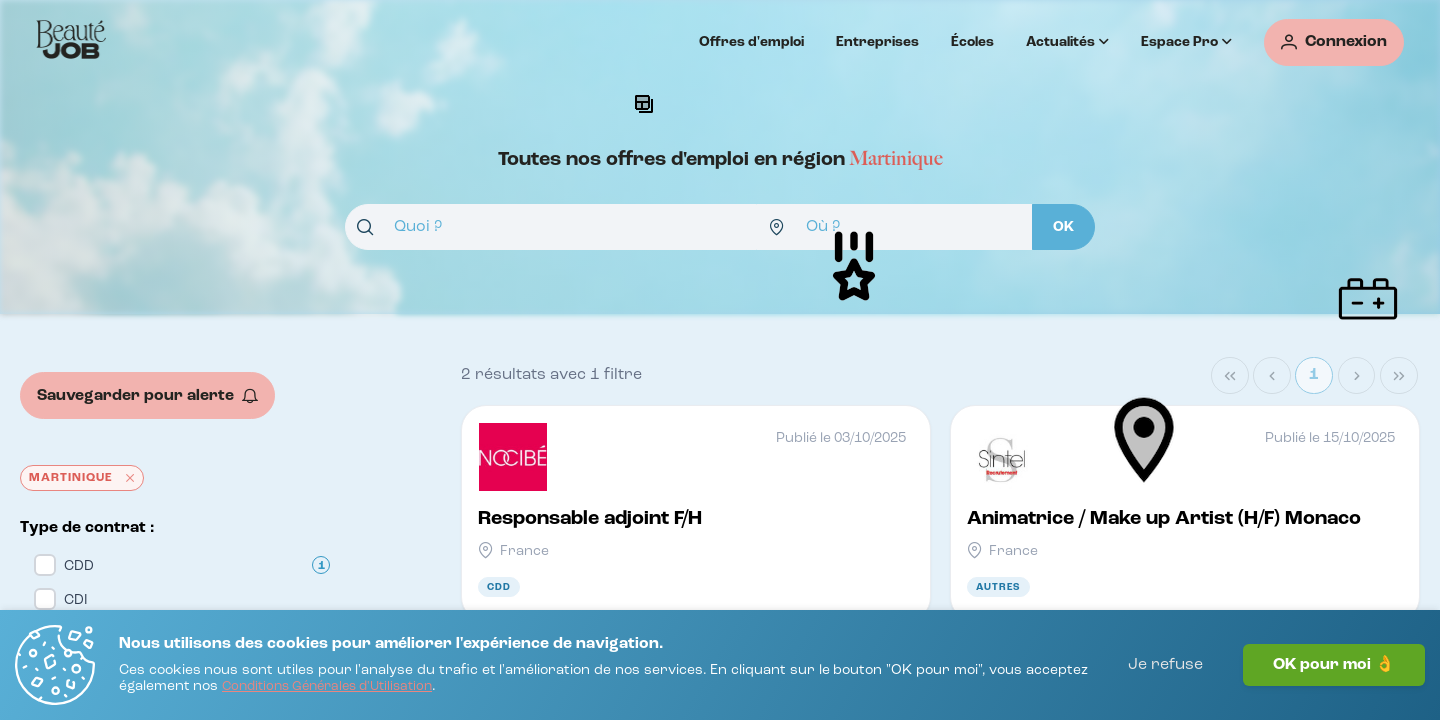 Image resolution: width=1440 pixels, height=720 pixels. What do you see at coordinates (1368, 301) in the screenshot?
I see `check vehicle battery status` at bounding box center [1368, 301].